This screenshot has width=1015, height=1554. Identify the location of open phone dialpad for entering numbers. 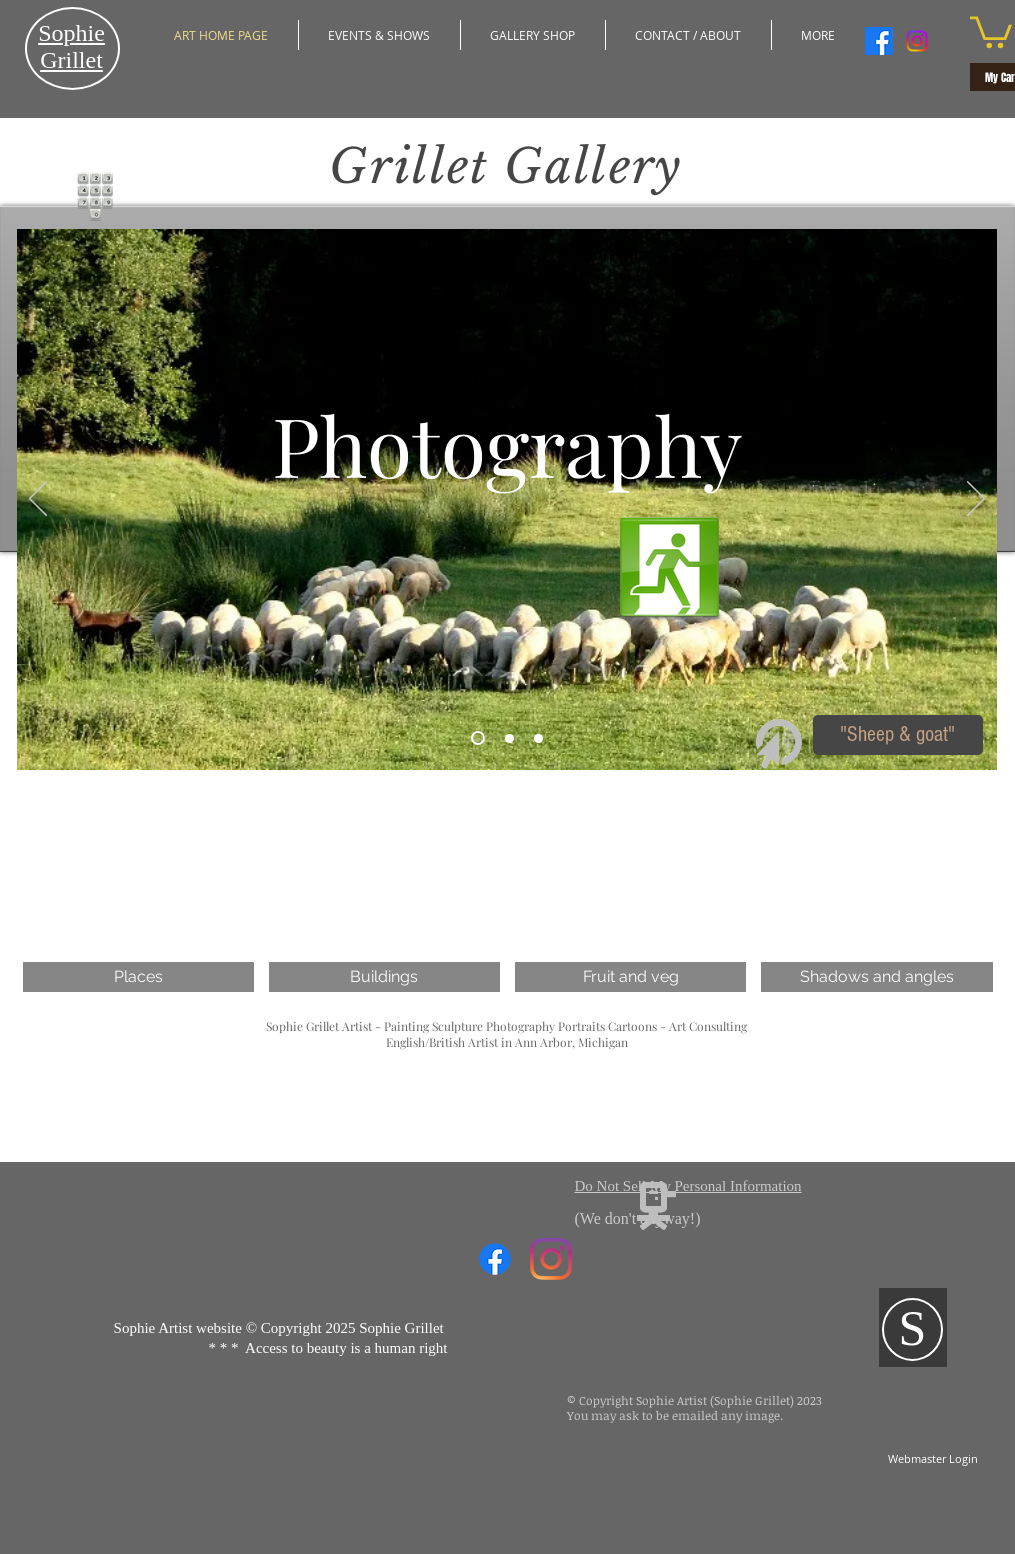
(95, 196).